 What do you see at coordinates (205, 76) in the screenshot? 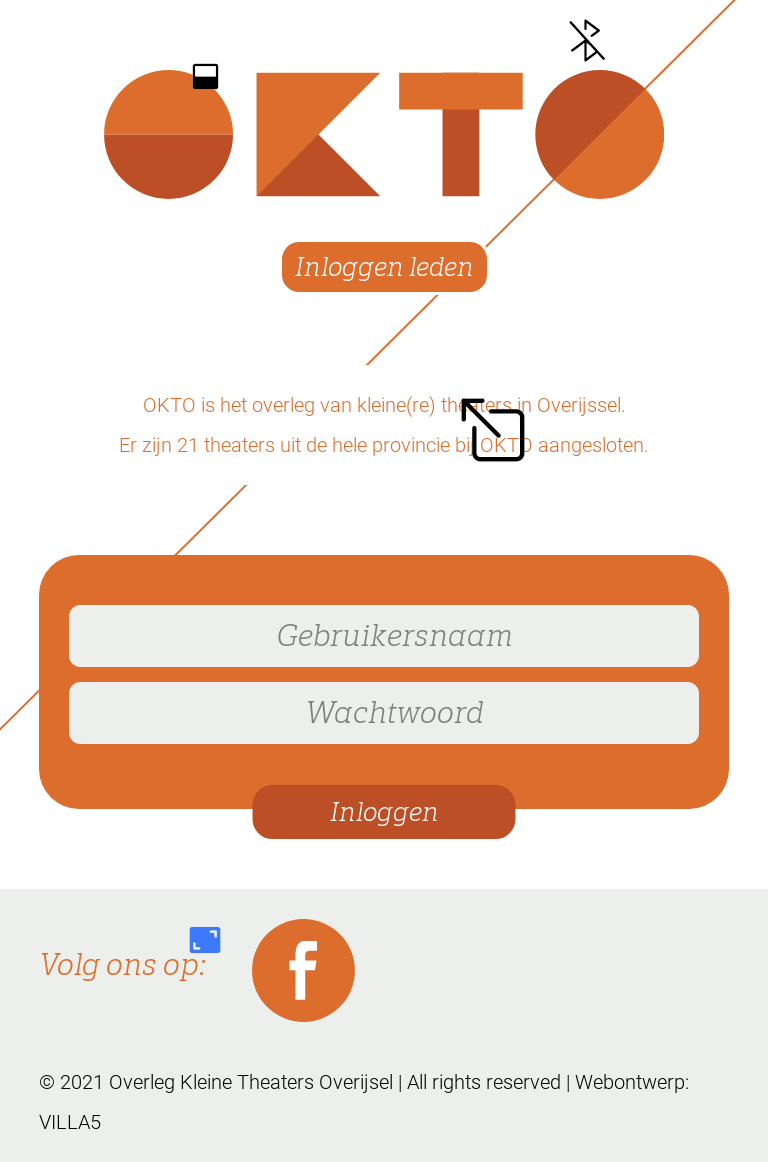
I see `toggle bottom panel visibility` at bounding box center [205, 76].